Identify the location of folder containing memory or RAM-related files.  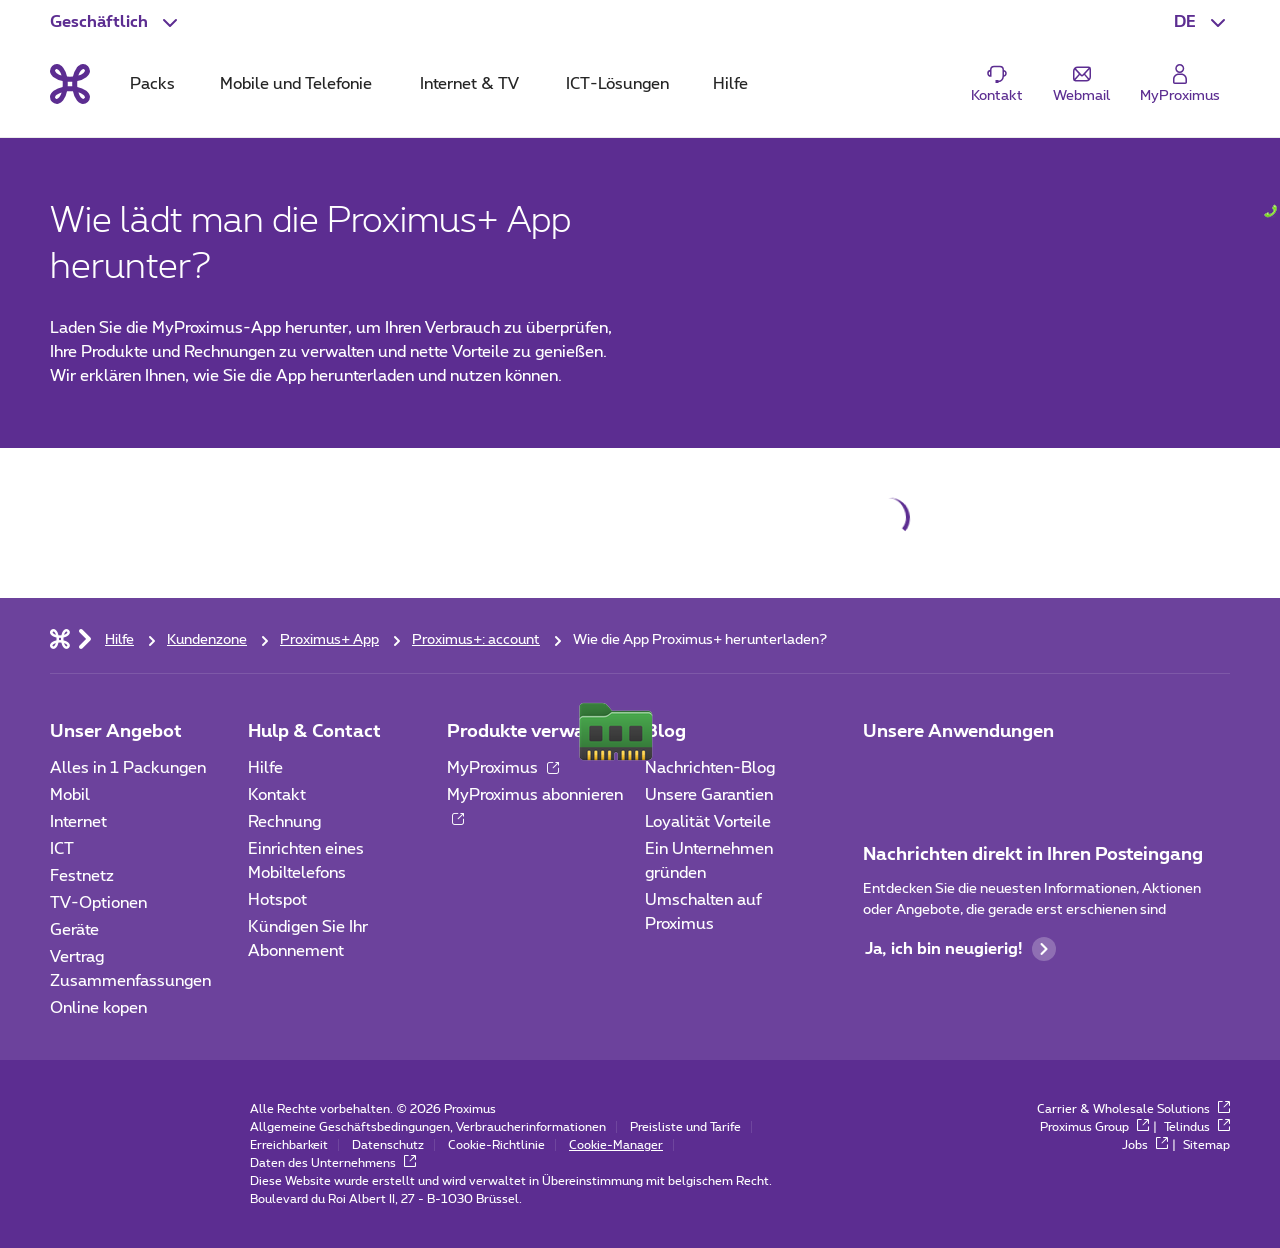
(615, 733).